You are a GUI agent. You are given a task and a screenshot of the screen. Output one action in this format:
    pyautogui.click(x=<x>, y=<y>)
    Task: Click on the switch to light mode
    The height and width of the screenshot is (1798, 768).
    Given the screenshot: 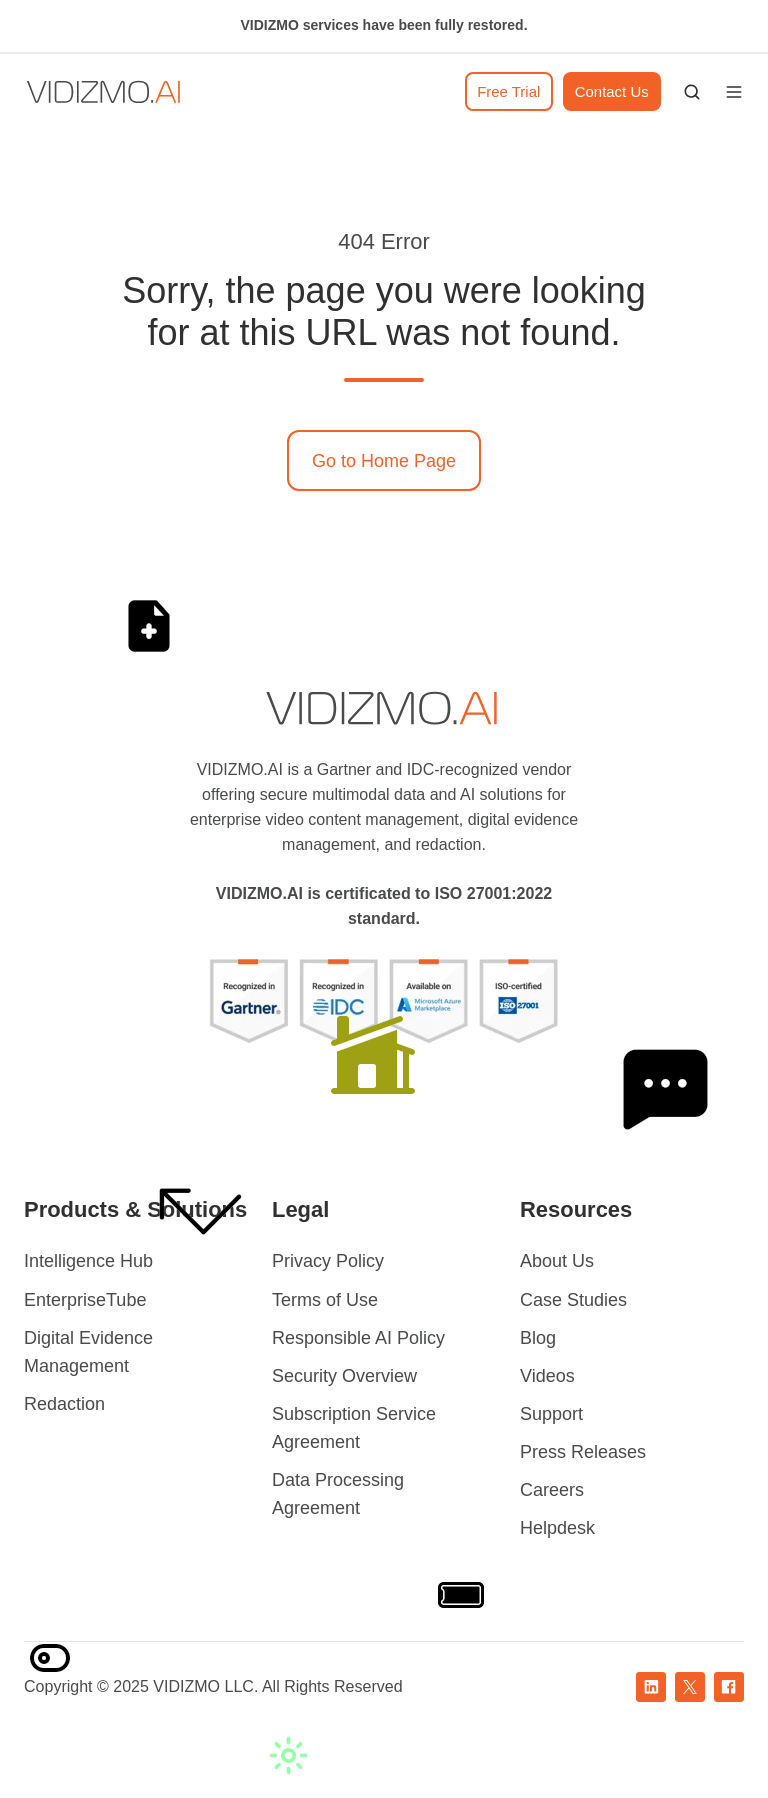 What is the action you would take?
    pyautogui.click(x=288, y=1755)
    